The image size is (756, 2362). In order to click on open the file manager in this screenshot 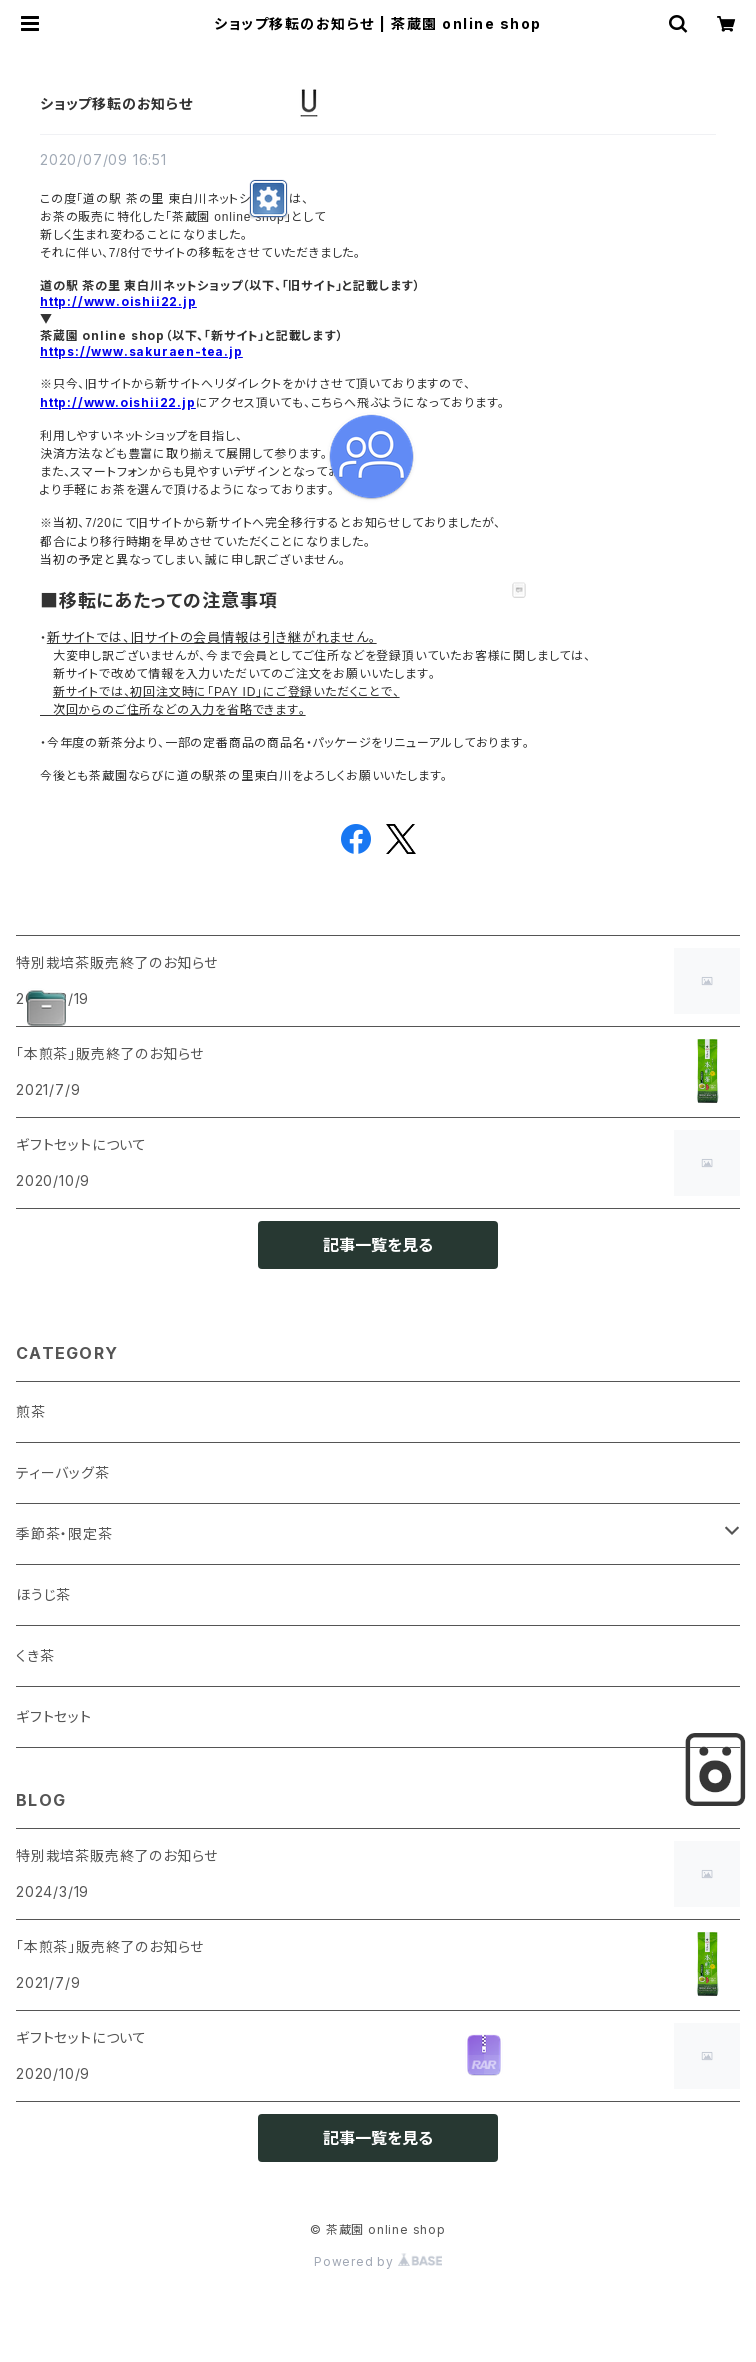, I will do `click(46, 1007)`.